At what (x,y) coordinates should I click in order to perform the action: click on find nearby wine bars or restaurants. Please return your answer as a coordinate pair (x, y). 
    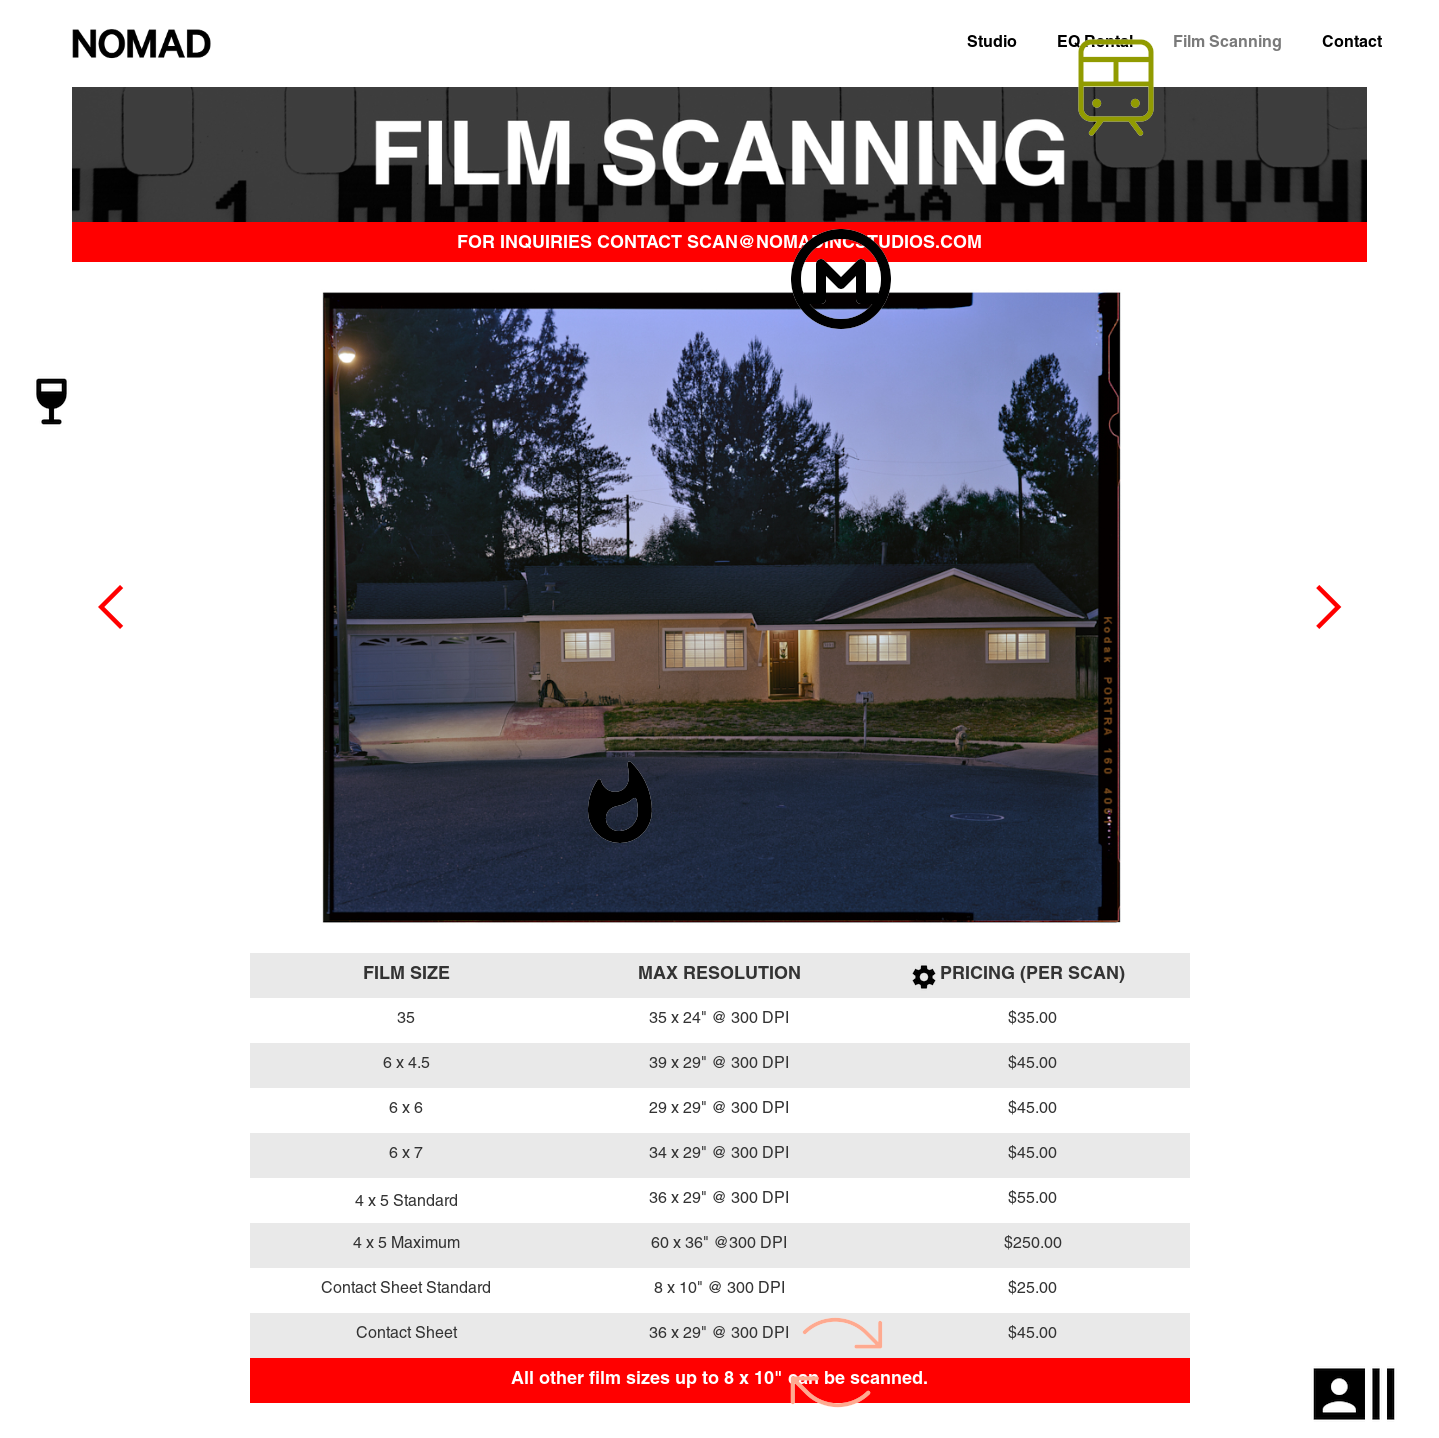
    Looking at the image, I should click on (51, 401).